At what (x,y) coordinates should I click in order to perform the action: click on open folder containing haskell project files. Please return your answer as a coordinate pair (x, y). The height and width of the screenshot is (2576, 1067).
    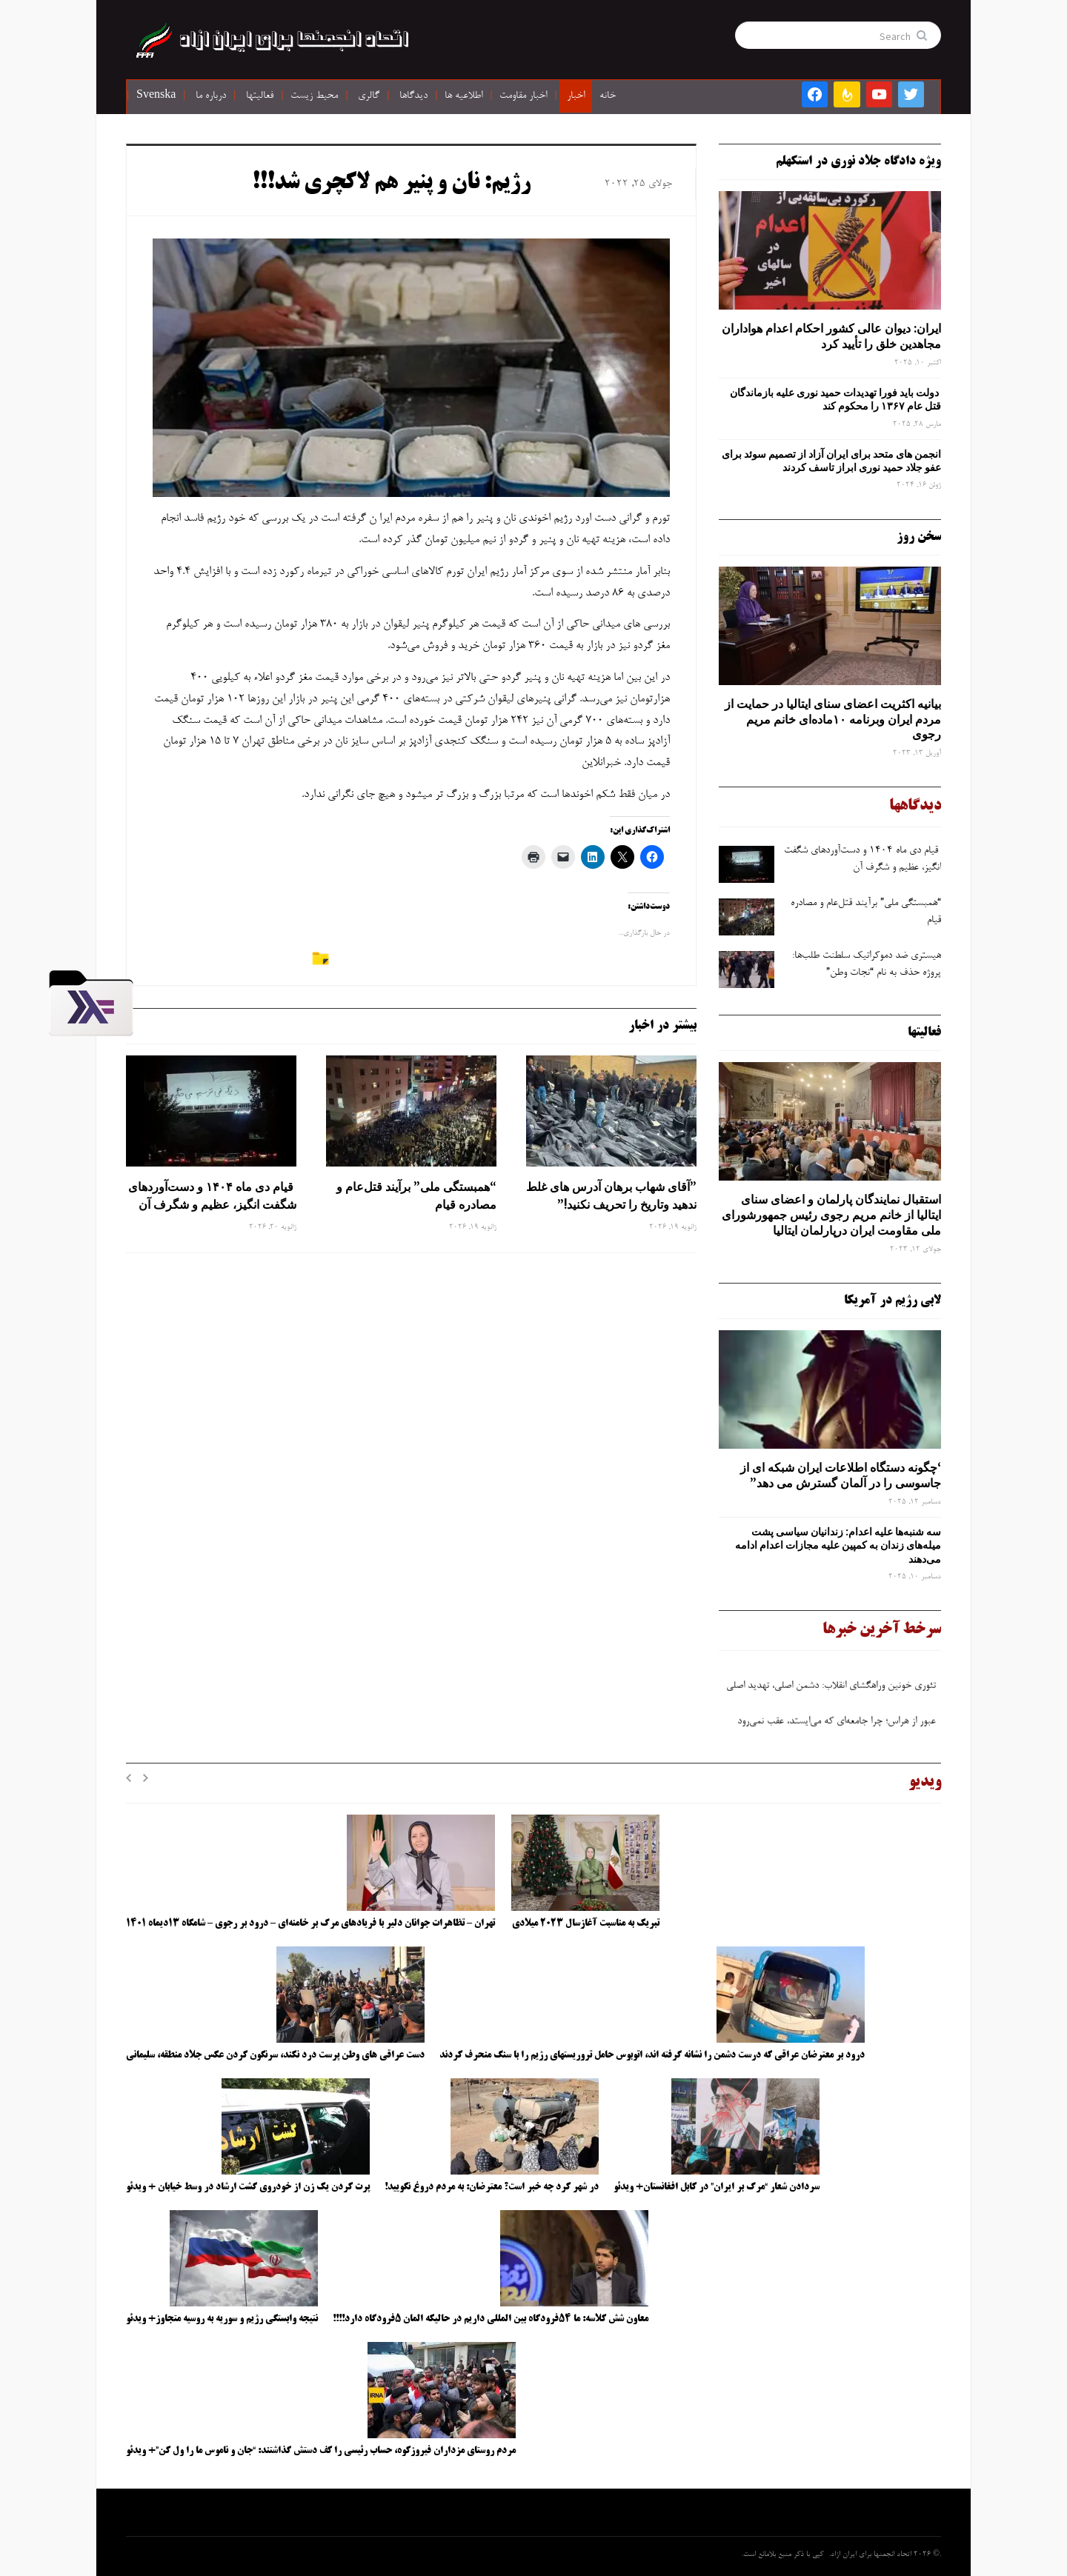
    Looking at the image, I should click on (90, 1005).